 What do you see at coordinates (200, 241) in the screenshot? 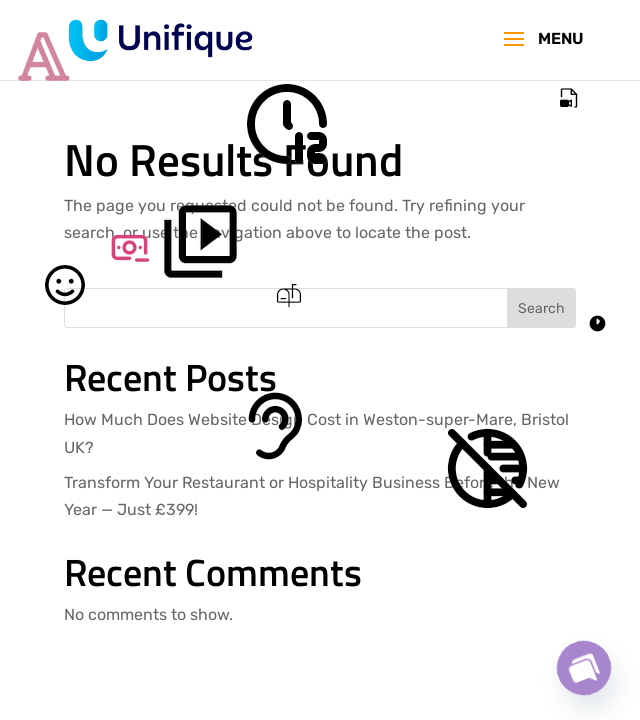
I see `access your video library` at bounding box center [200, 241].